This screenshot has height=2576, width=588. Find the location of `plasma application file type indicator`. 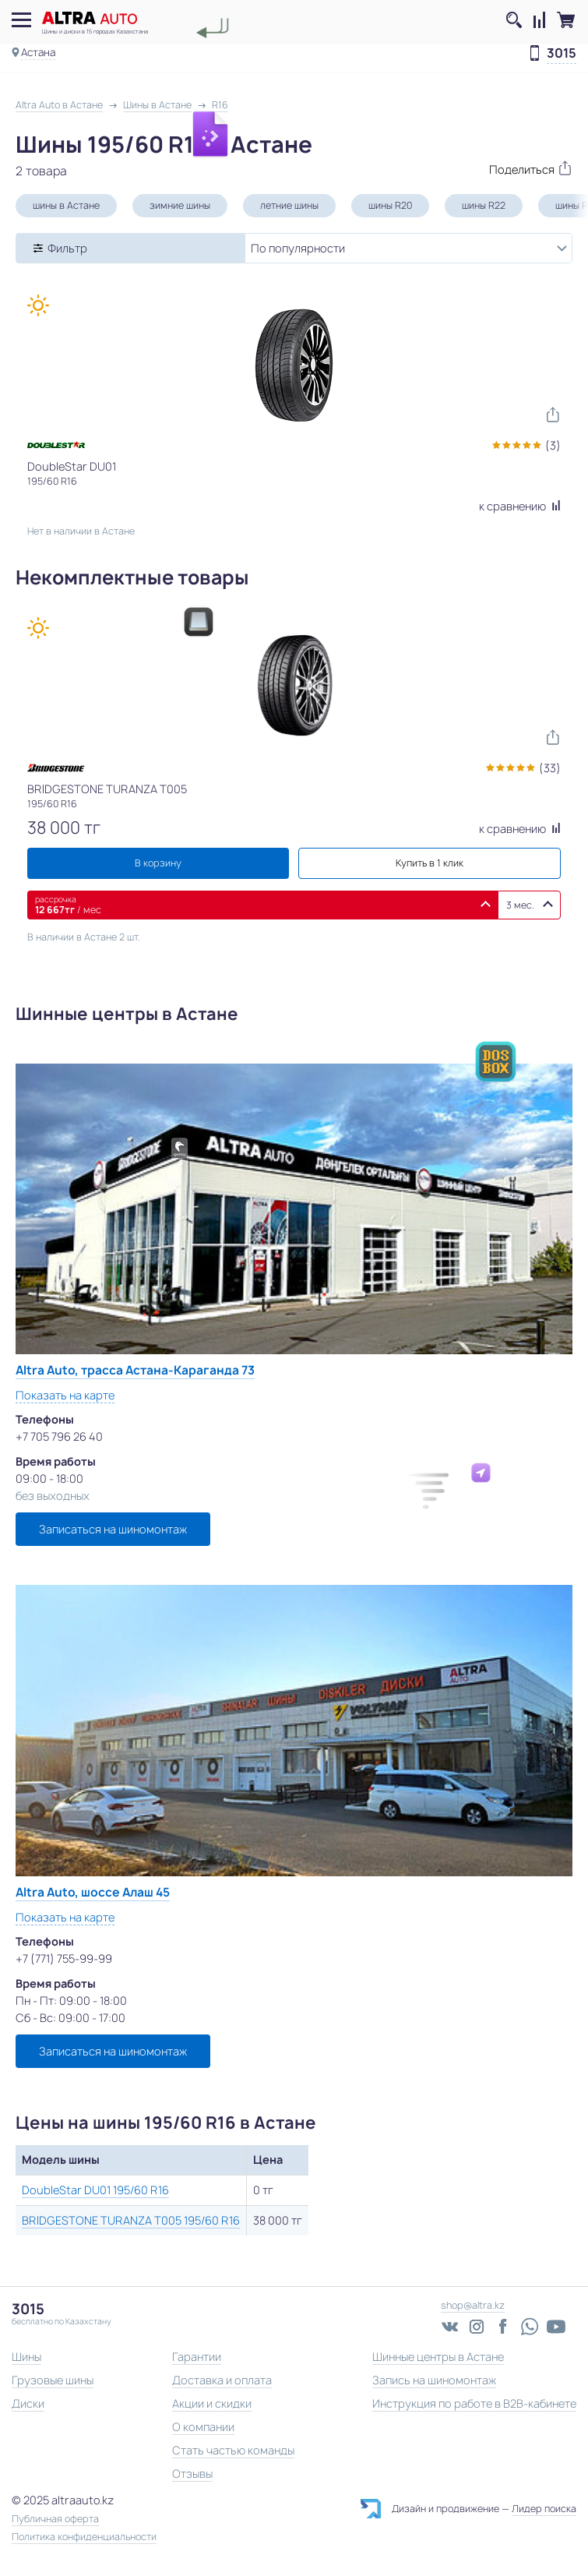

plasma application file type indicator is located at coordinates (210, 135).